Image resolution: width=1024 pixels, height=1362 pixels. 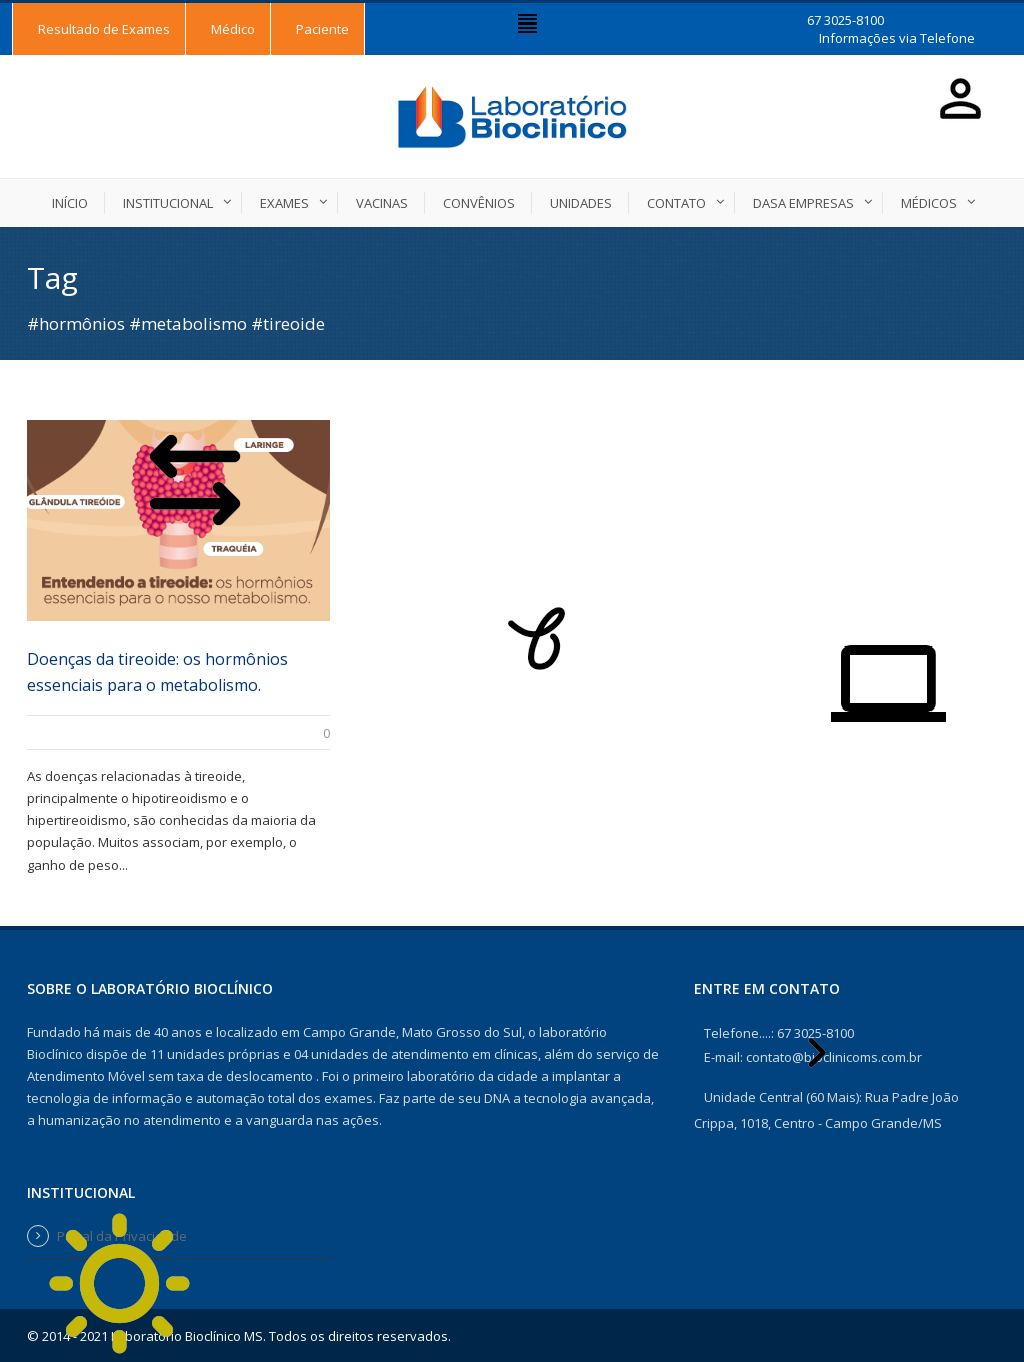 I want to click on access desktop or computer settings, so click(x=888, y=683).